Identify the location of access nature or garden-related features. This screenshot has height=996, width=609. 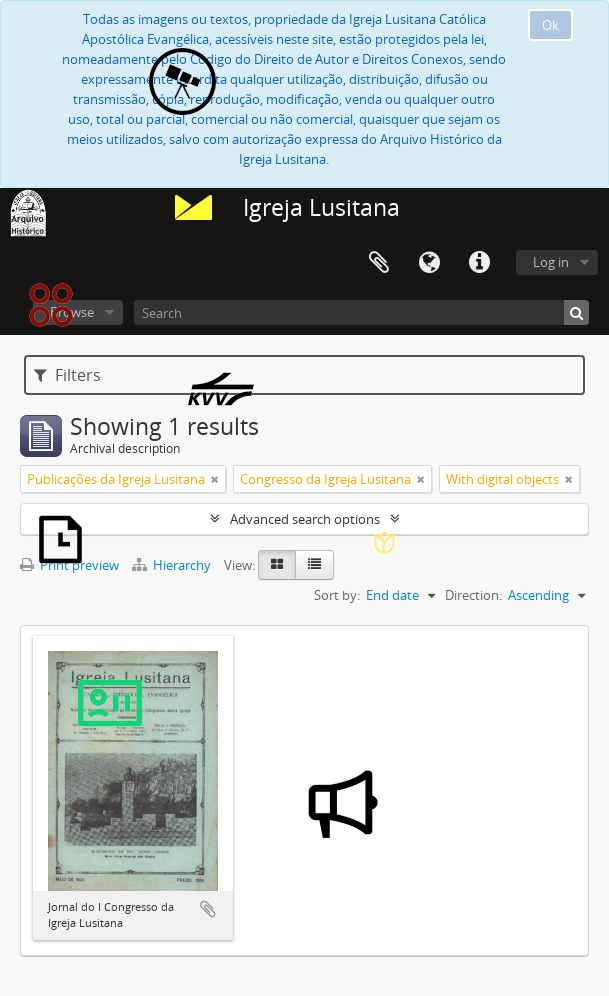
(384, 542).